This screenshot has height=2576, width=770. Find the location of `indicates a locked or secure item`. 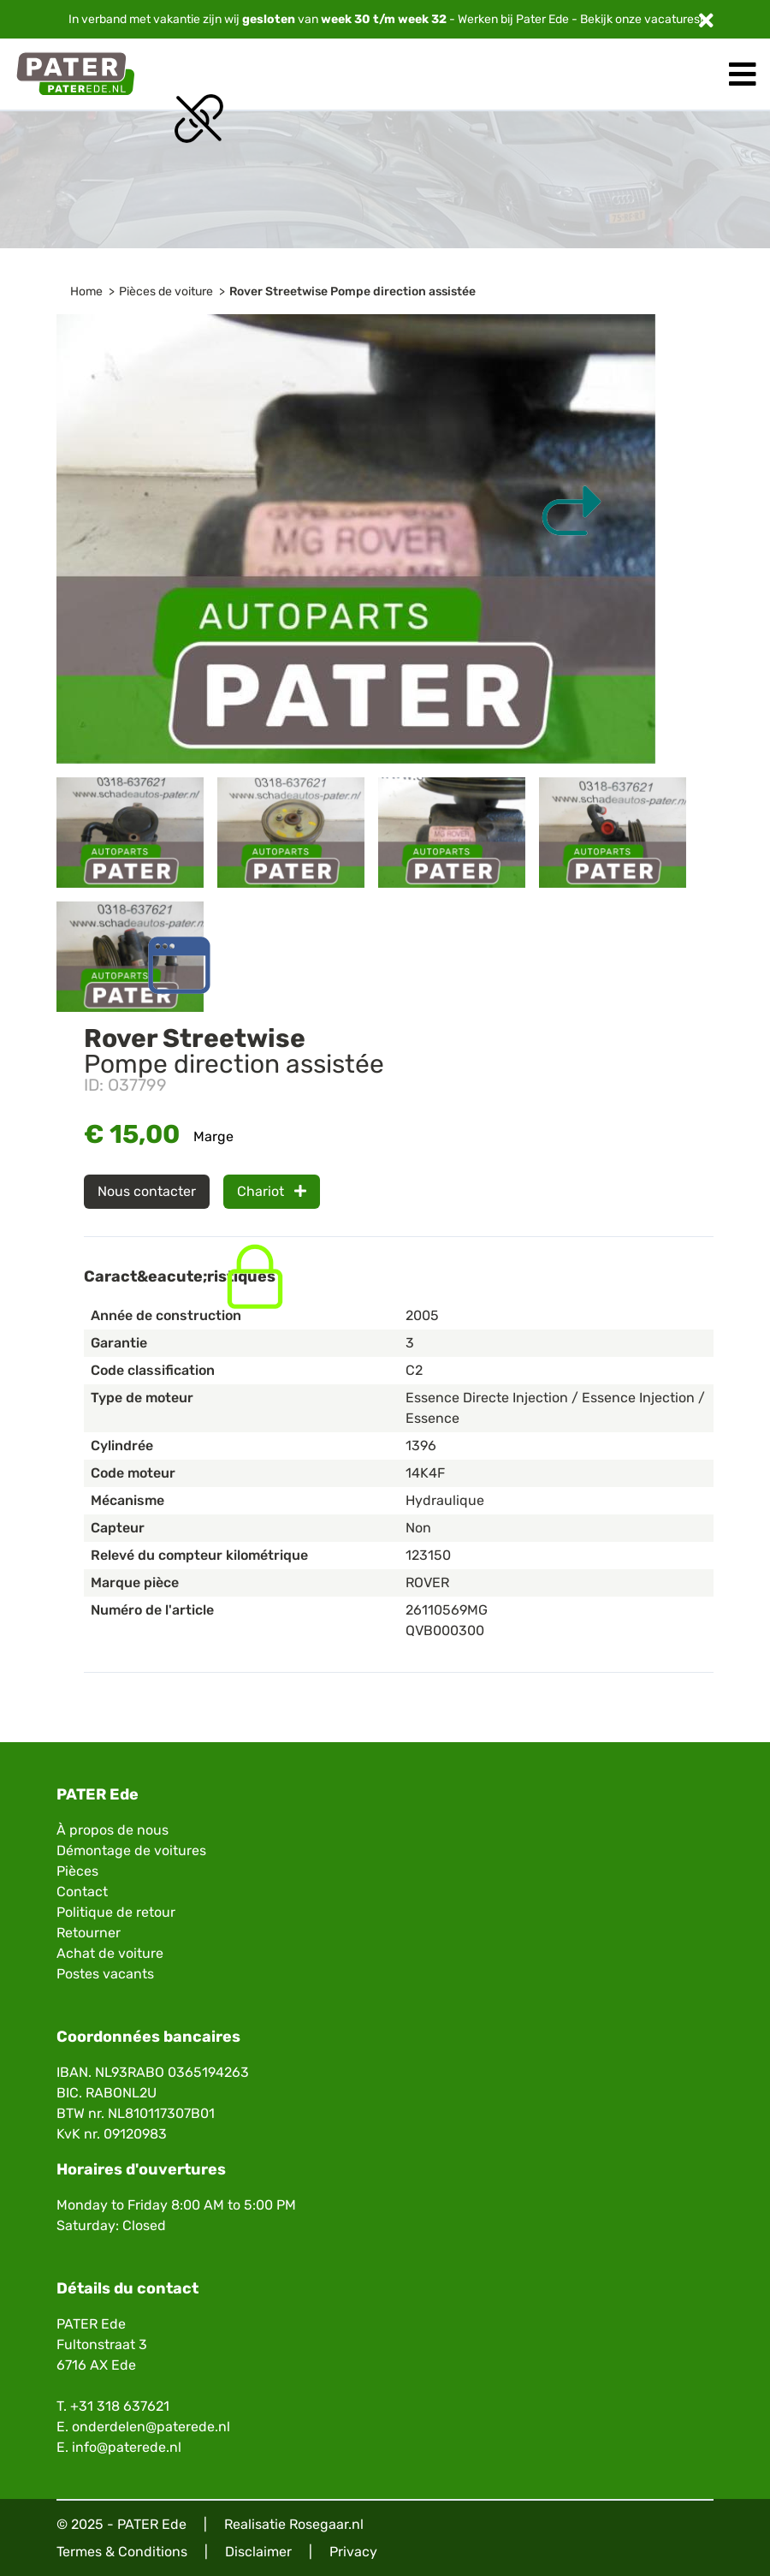

indicates a locked or secure item is located at coordinates (255, 1278).